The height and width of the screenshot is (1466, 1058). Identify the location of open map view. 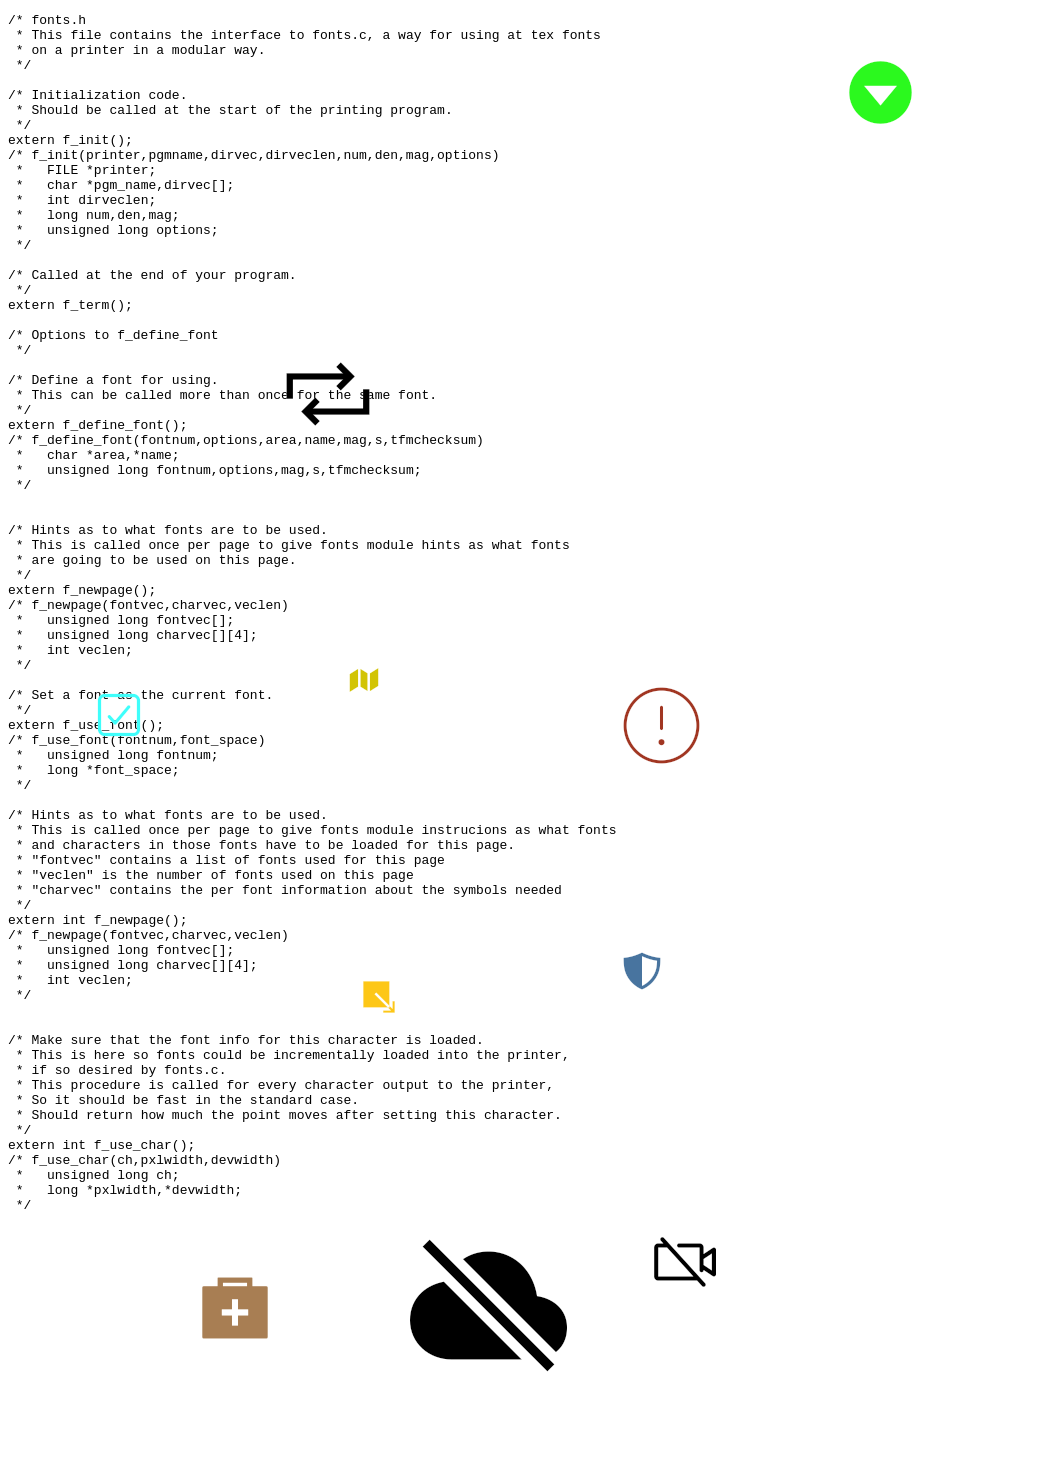
(364, 680).